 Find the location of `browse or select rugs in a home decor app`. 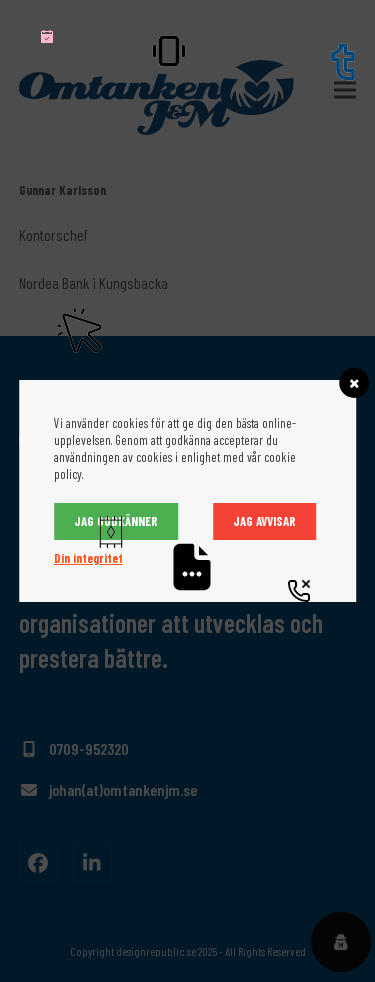

browse or select rugs in a home decor app is located at coordinates (111, 532).